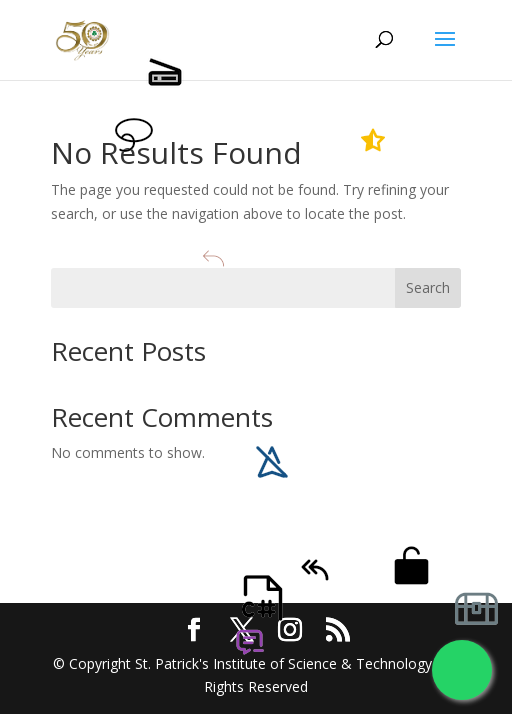 This screenshot has width=512, height=720. I want to click on scan a document or image, so click(165, 71).